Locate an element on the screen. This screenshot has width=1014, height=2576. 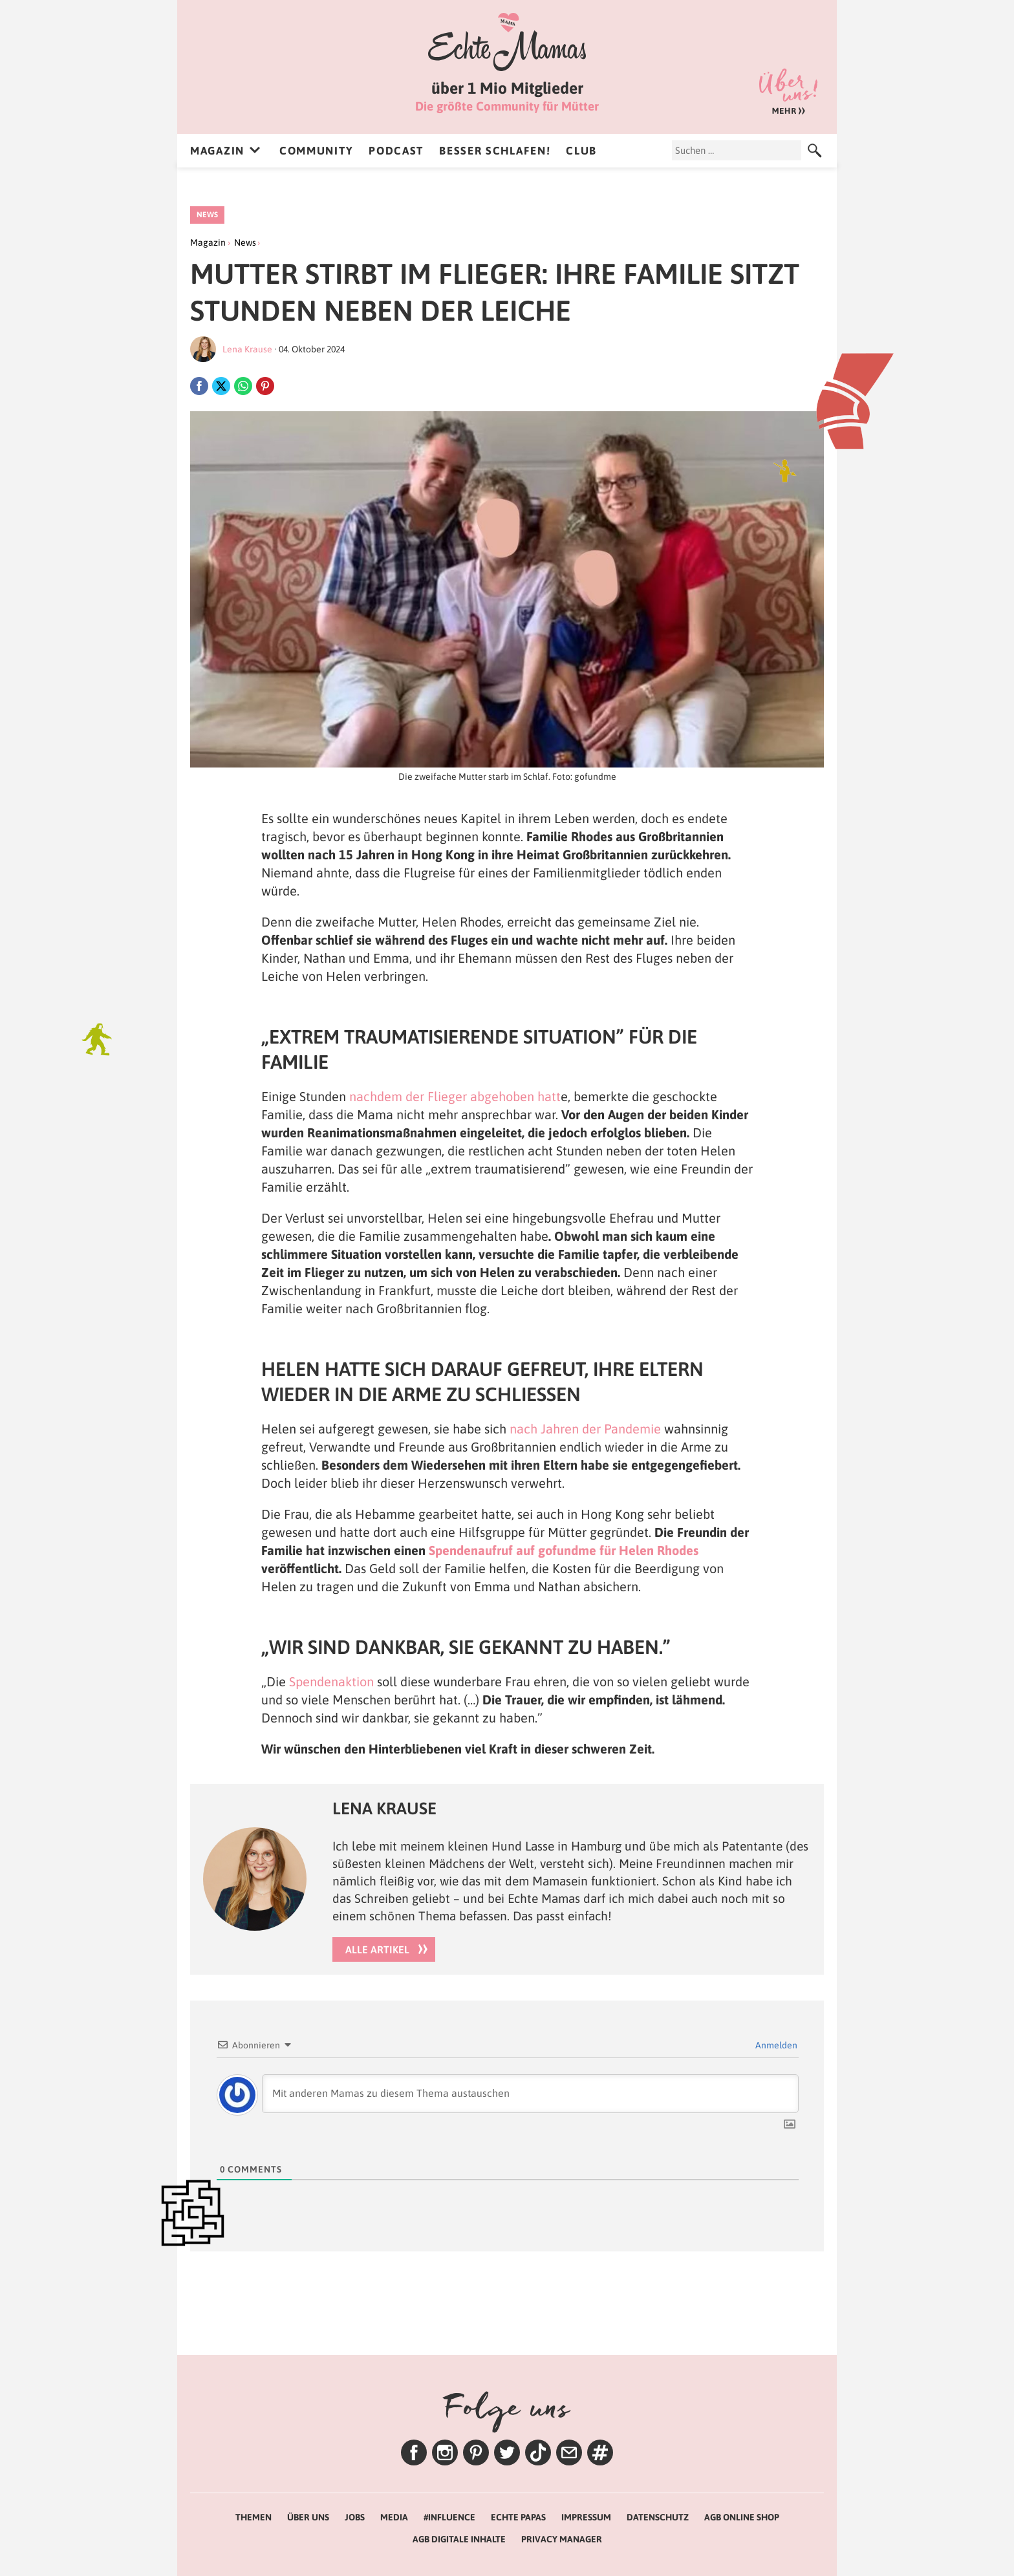
select elbow pad equipment for your character is located at coordinates (847, 401).